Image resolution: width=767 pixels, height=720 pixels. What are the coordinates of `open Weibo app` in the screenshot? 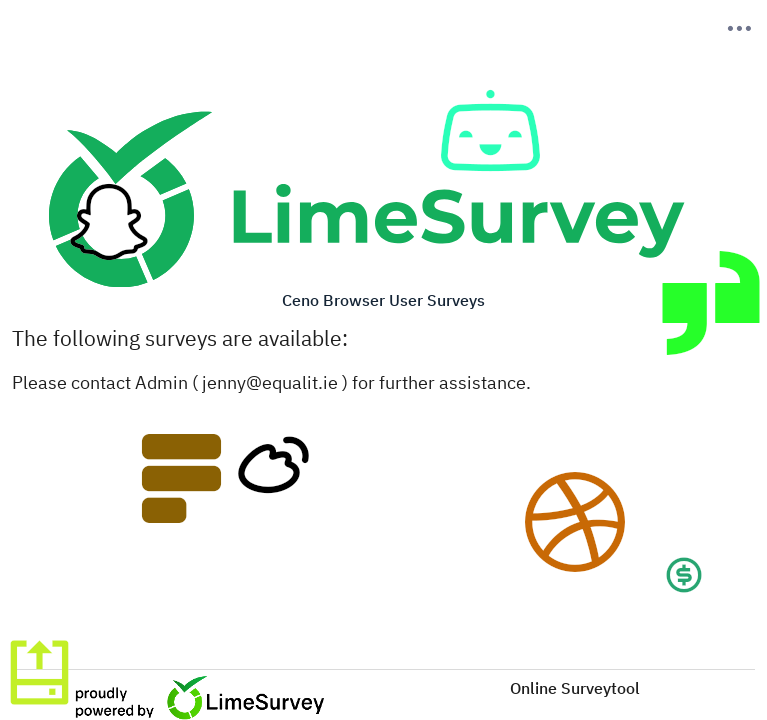 It's located at (273, 465).